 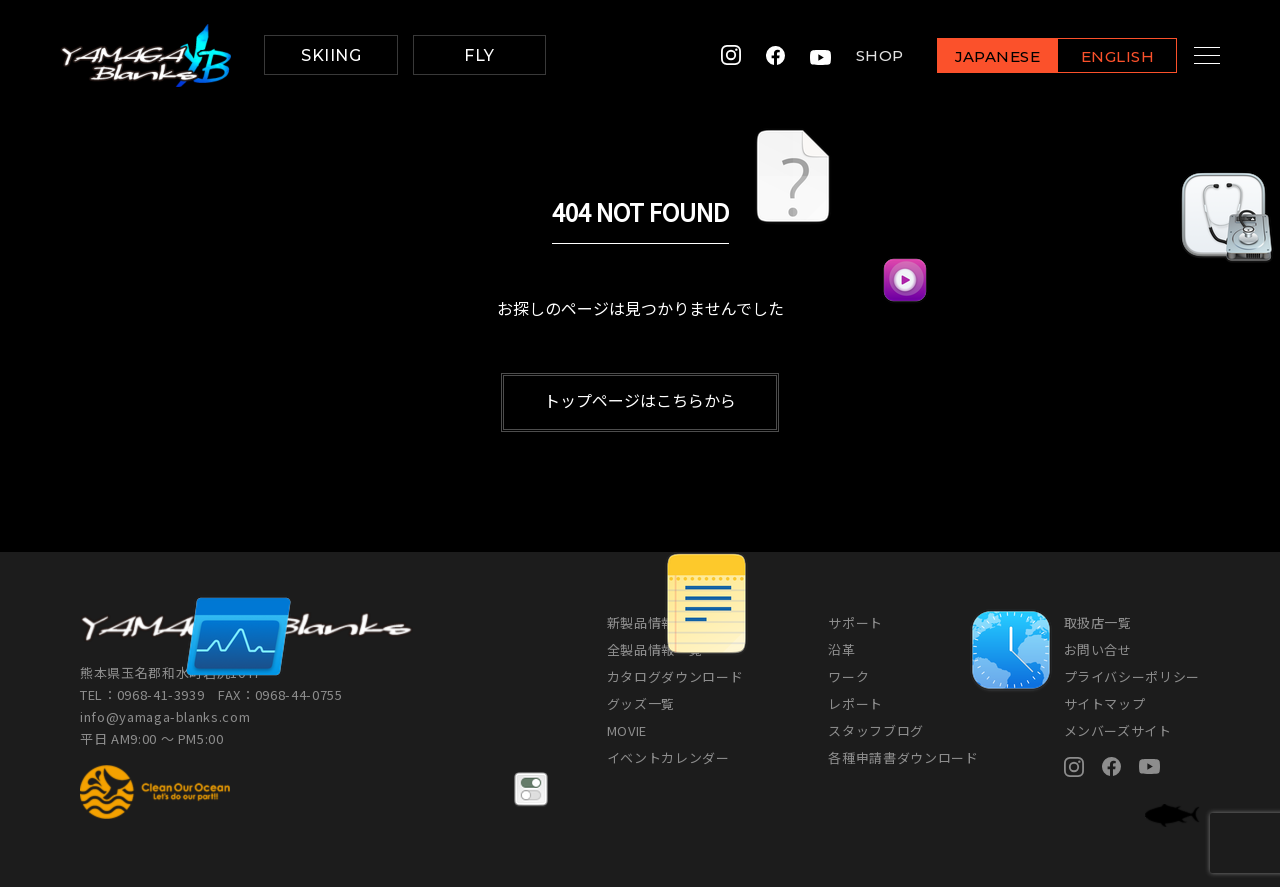 I want to click on open network time protocol settings, so click(x=1011, y=650).